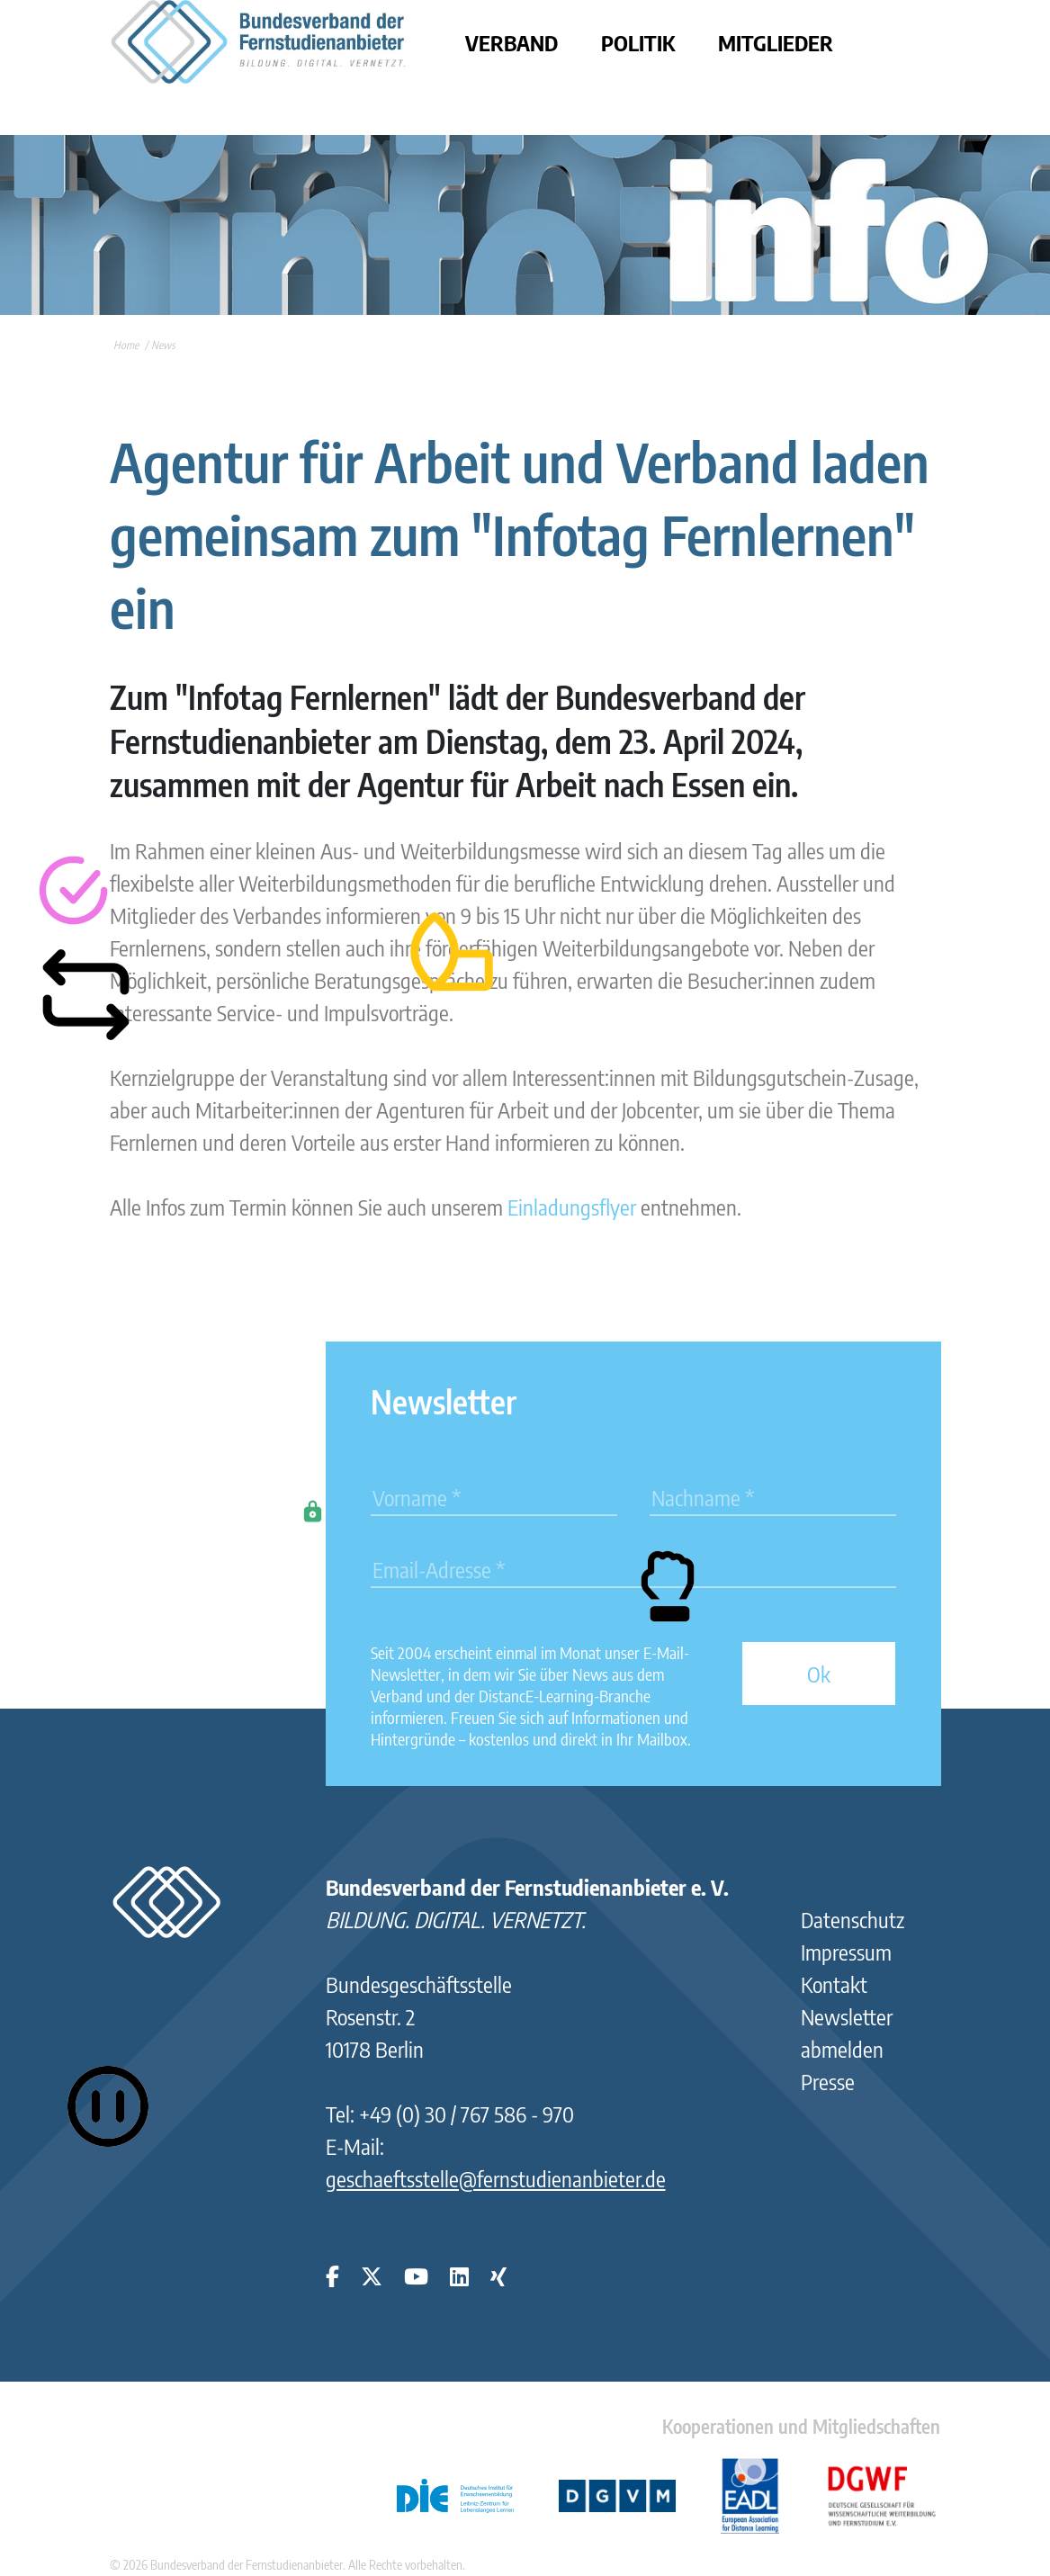 The image size is (1050, 2576). I want to click on enable repeat mode for media playback, so click(85, 994).